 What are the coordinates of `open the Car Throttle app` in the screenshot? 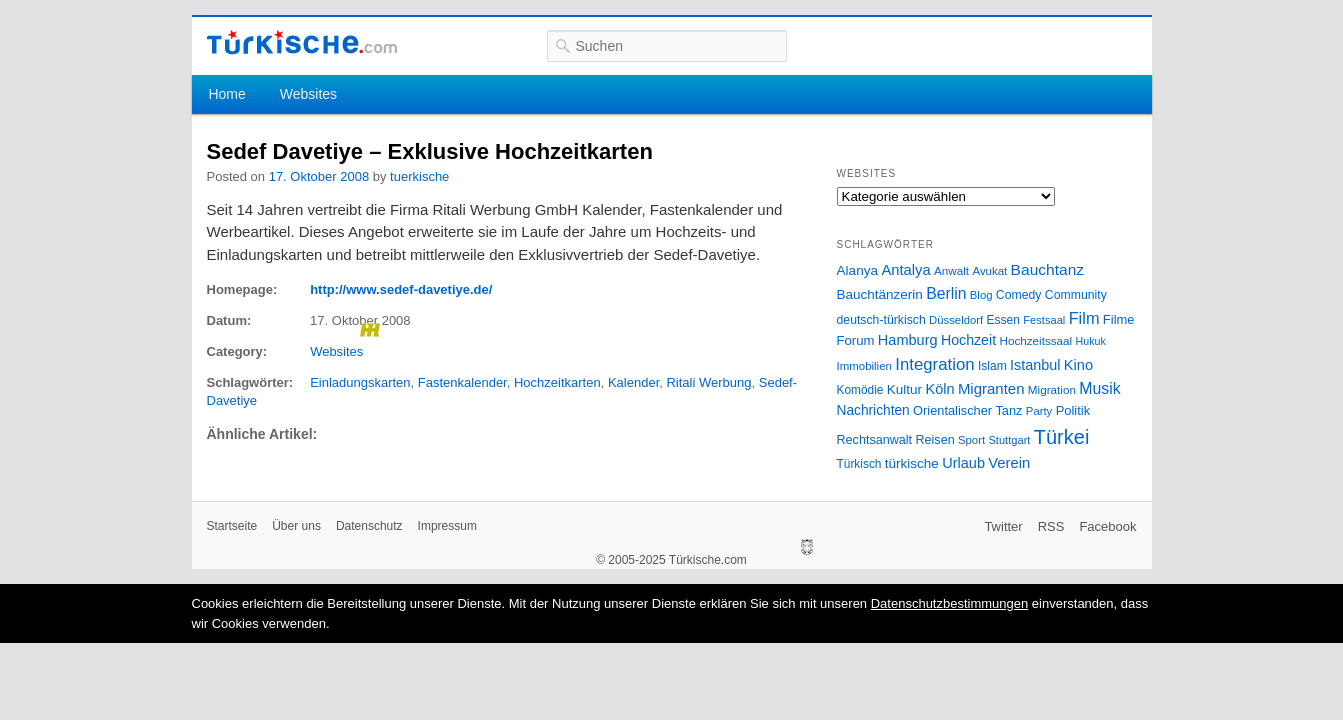 It's located at (370, 330).